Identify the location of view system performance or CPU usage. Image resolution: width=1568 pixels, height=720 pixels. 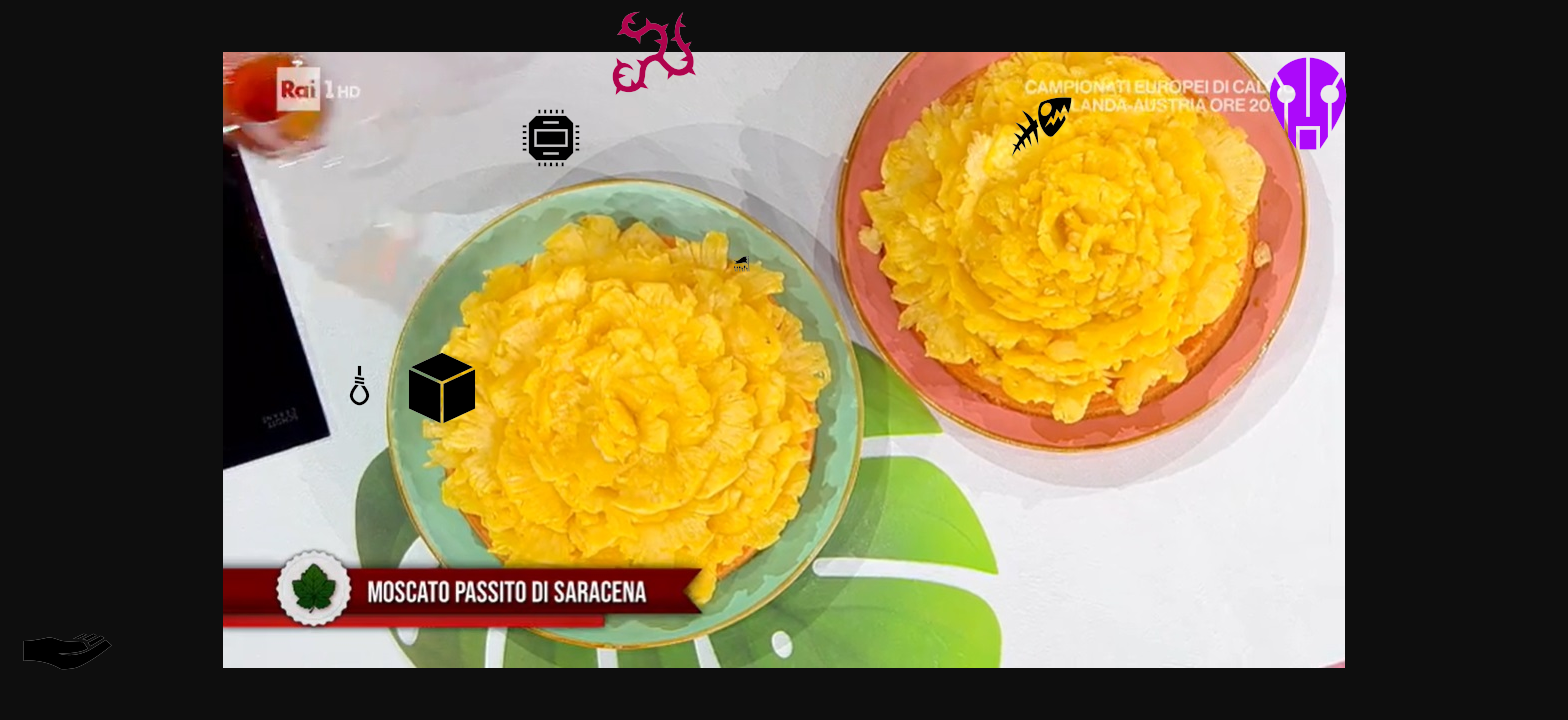
(551, 138).